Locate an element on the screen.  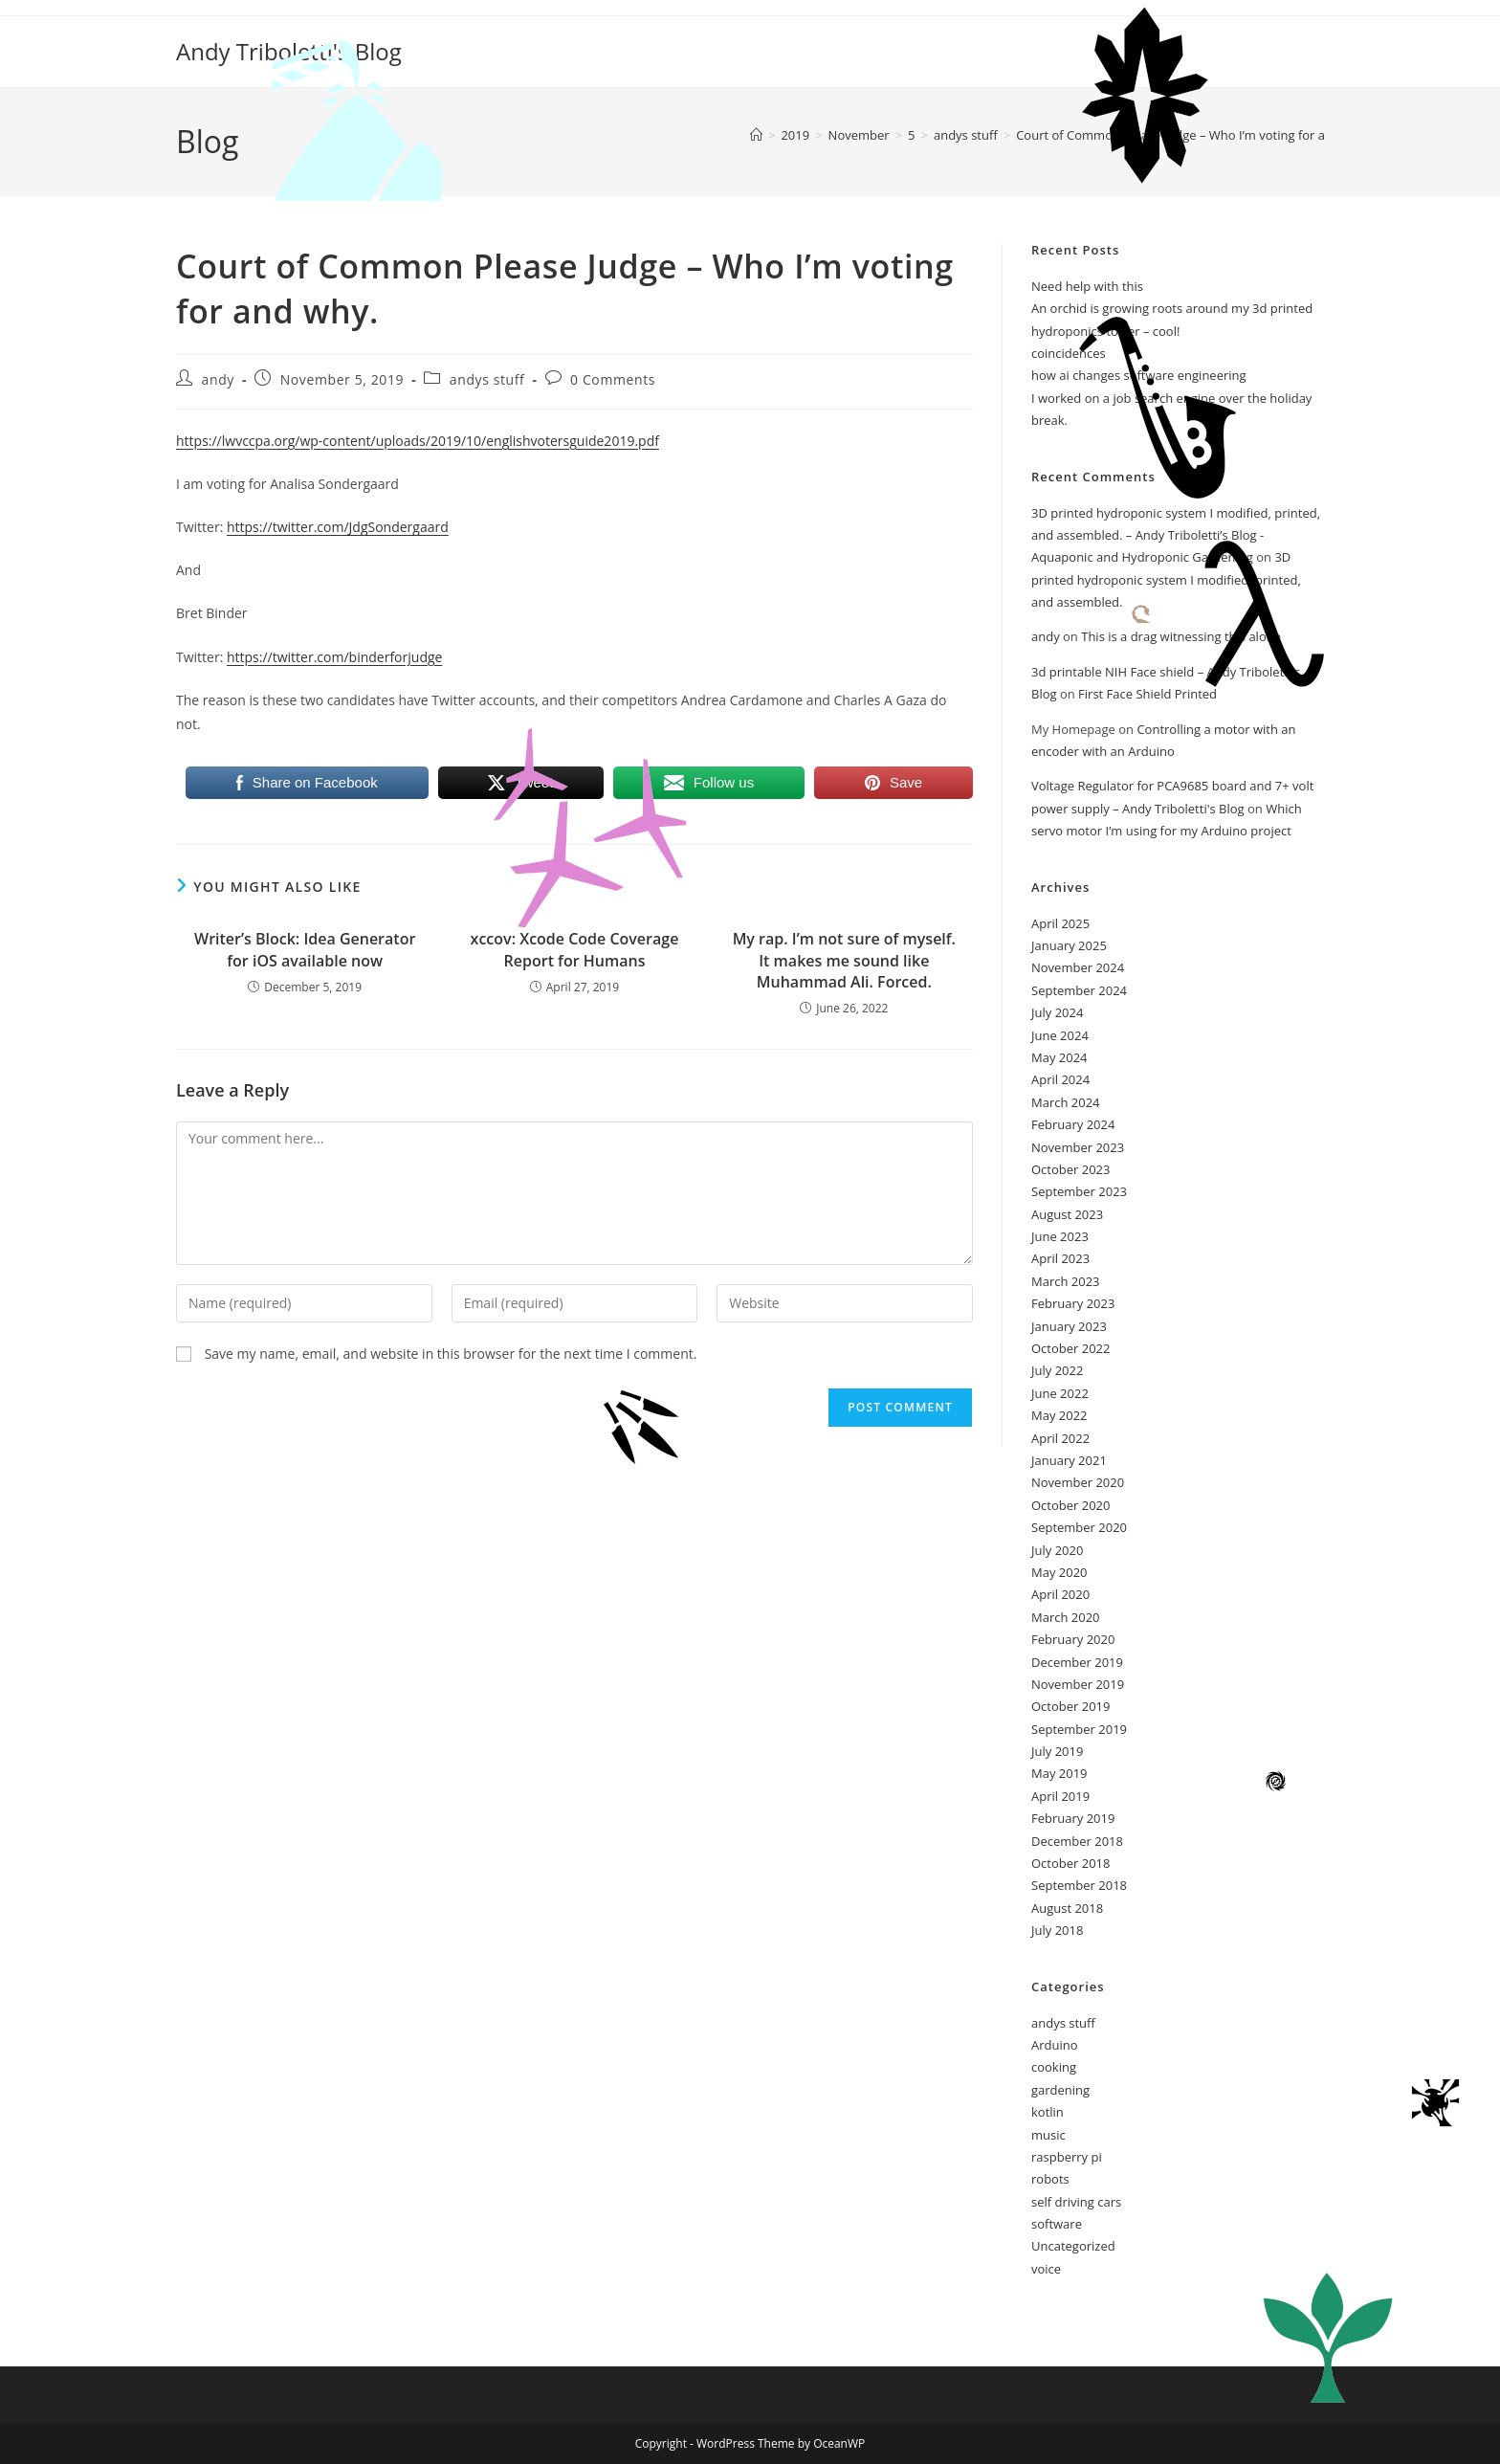
browse jazz or instrumental music is located at coordinates (1158, 408).